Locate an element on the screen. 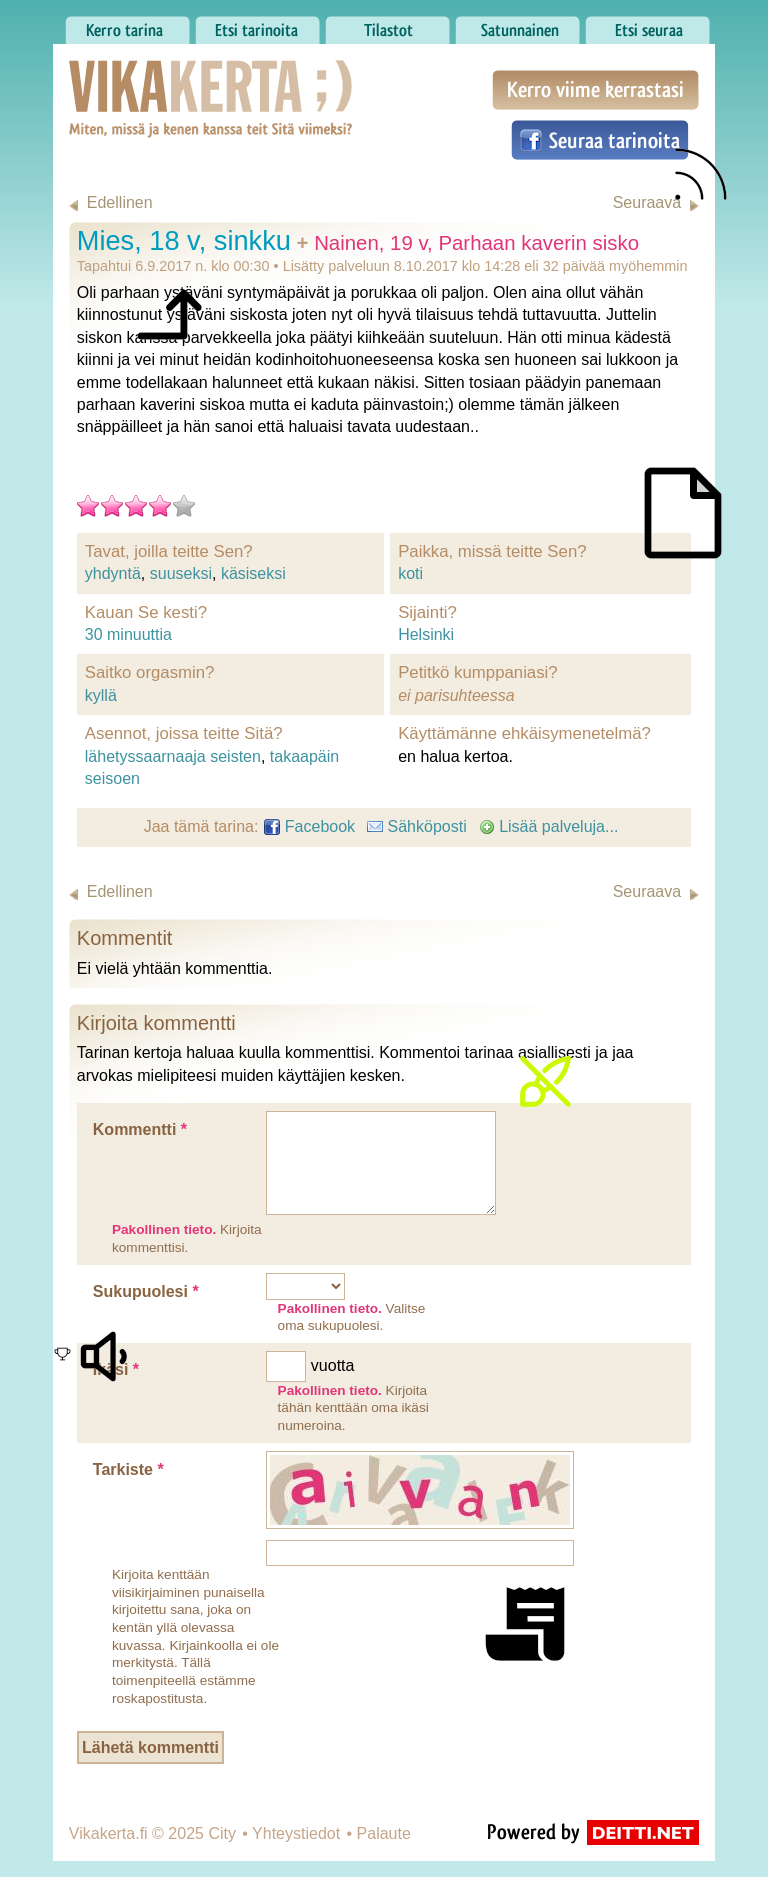  subscribe to RSS feed is located at coordinates (697, 178).